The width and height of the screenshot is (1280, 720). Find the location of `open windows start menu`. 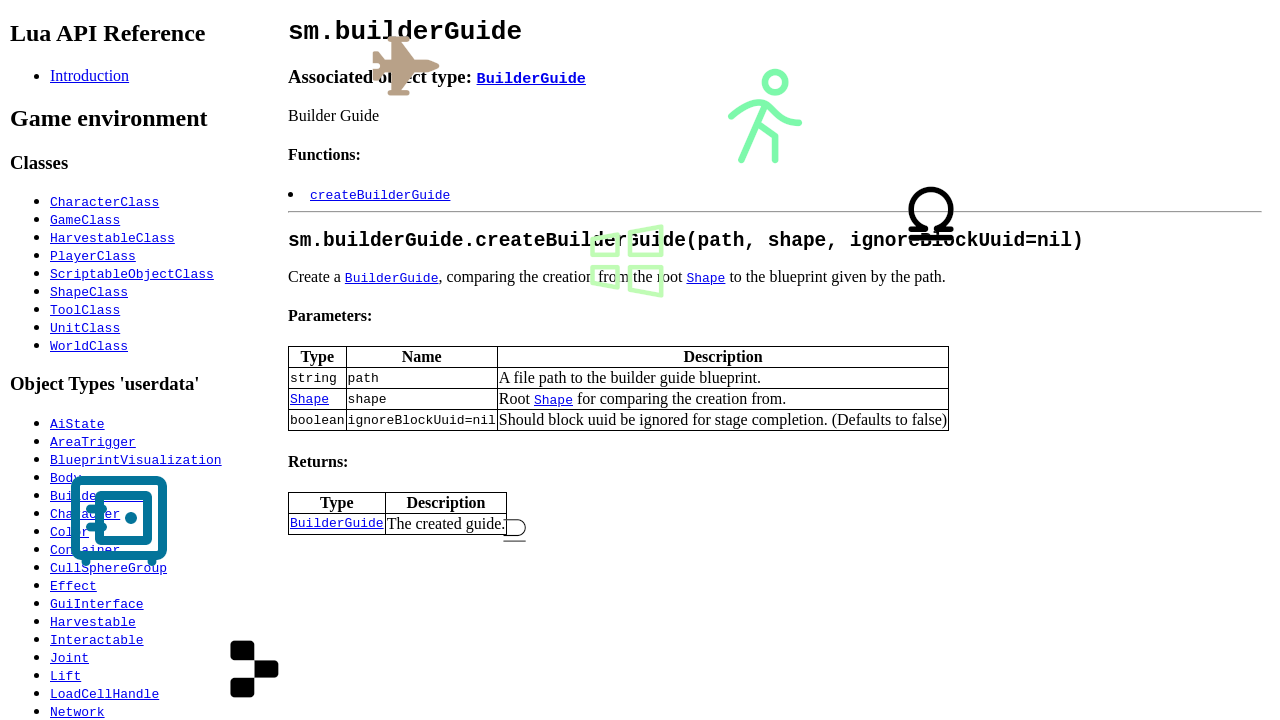

open windows start menu is located at coordinates (630, 261).